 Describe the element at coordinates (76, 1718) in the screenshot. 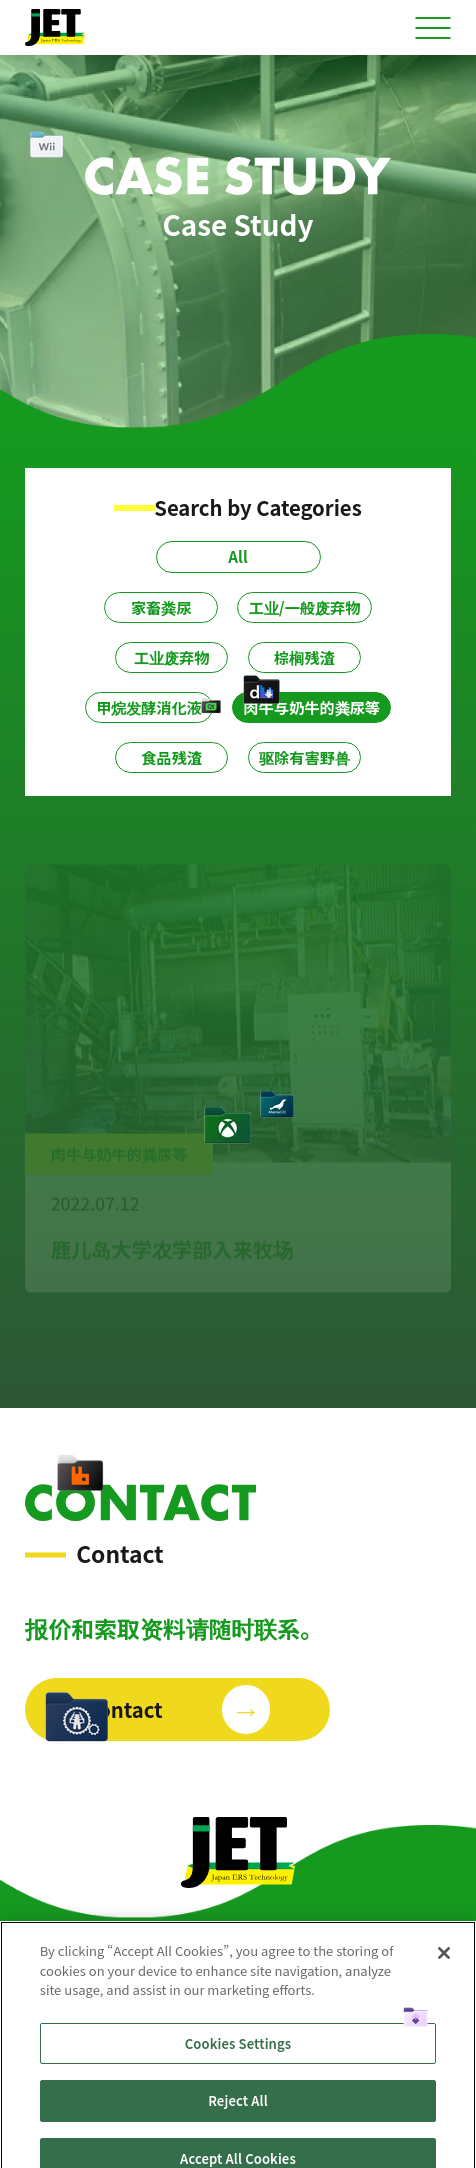

I see `folder for NoLimits coaster simulation mods and custom content` at that location.